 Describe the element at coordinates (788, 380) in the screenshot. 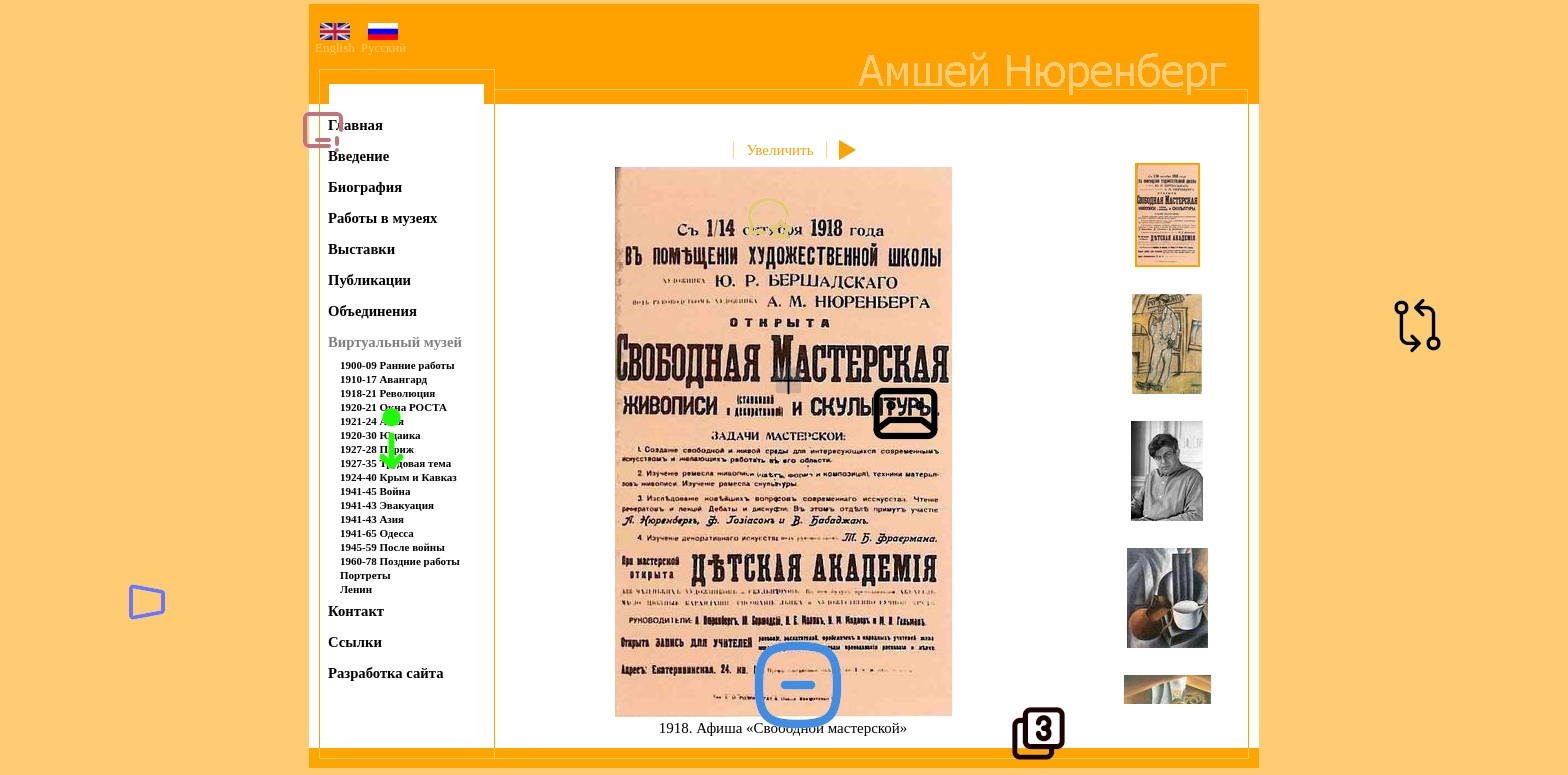

I see `add a new item` at that location.